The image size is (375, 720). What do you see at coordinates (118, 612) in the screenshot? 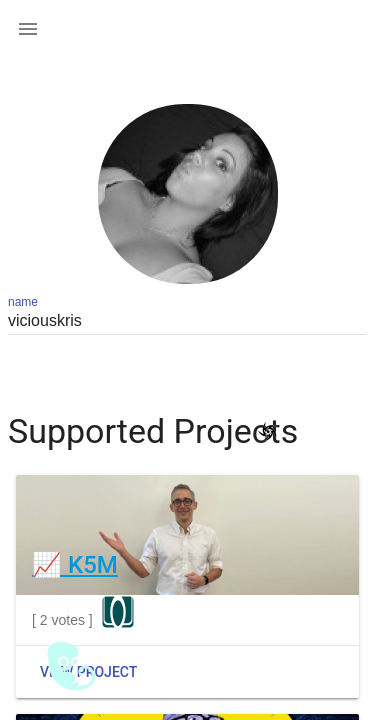
I see `decorative design element or placeholder graphic` at bounding box center [118, 612].